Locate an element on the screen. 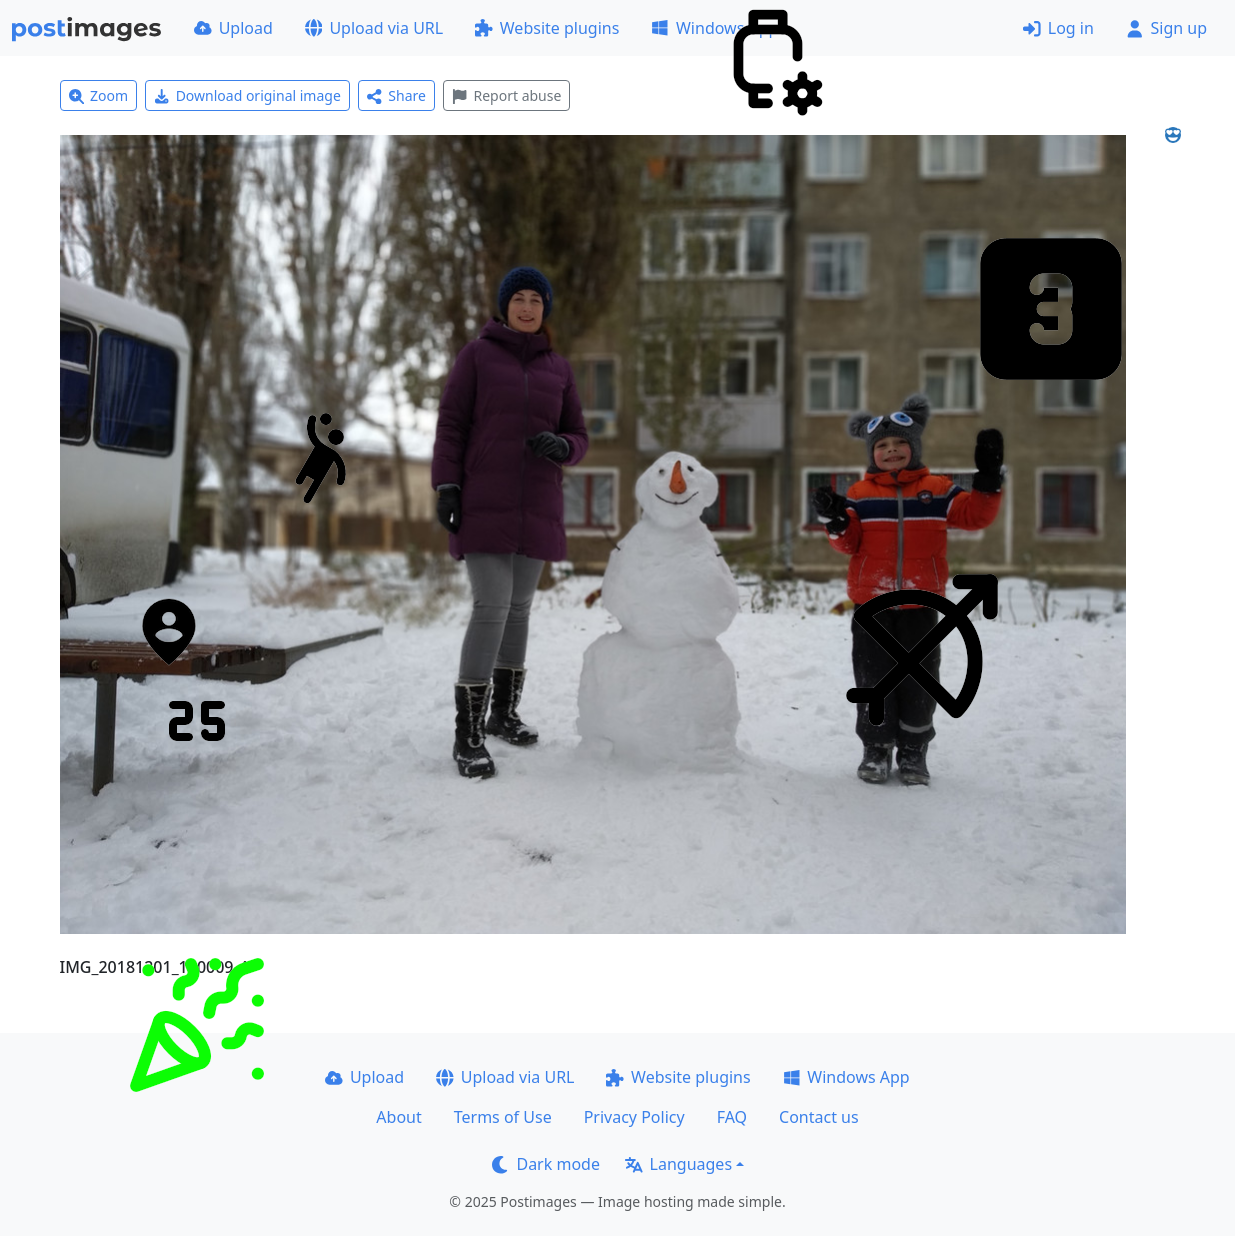 This screenshot has height=1236, width=1235. react to a message with love is located at coordinates (1173, 135).